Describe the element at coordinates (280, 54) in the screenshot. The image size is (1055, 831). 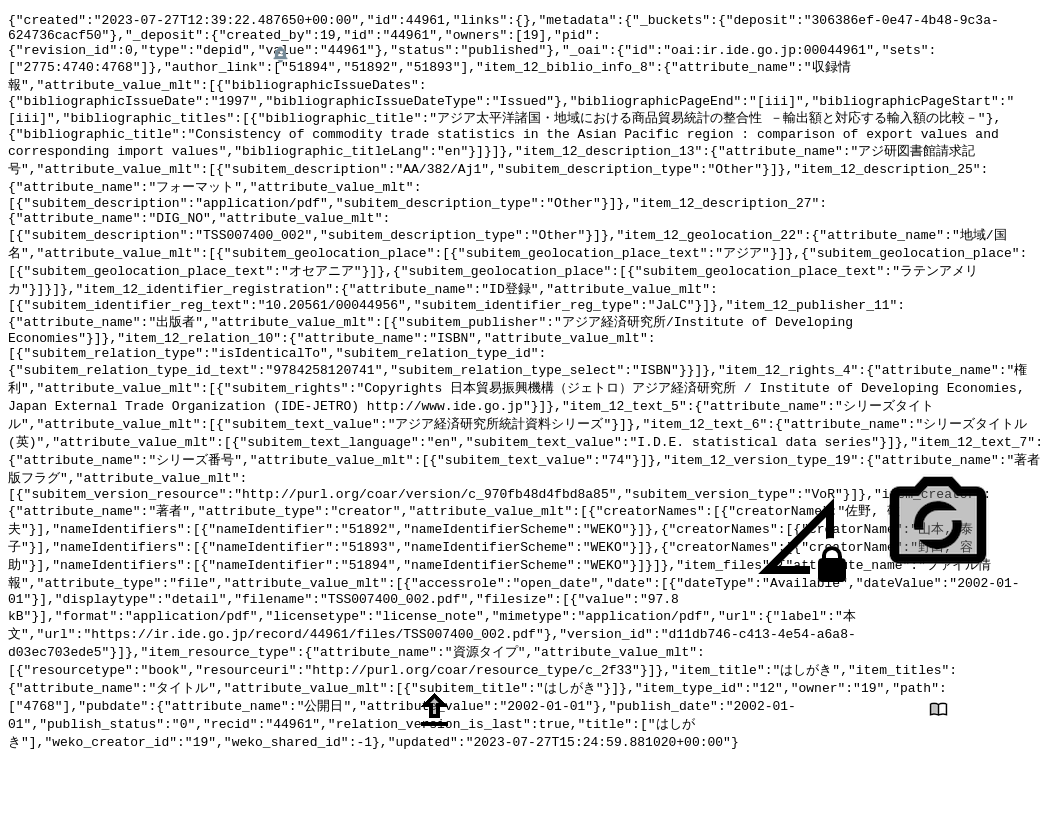
I see `mute notifications or enable do not disturb mode` at that location.